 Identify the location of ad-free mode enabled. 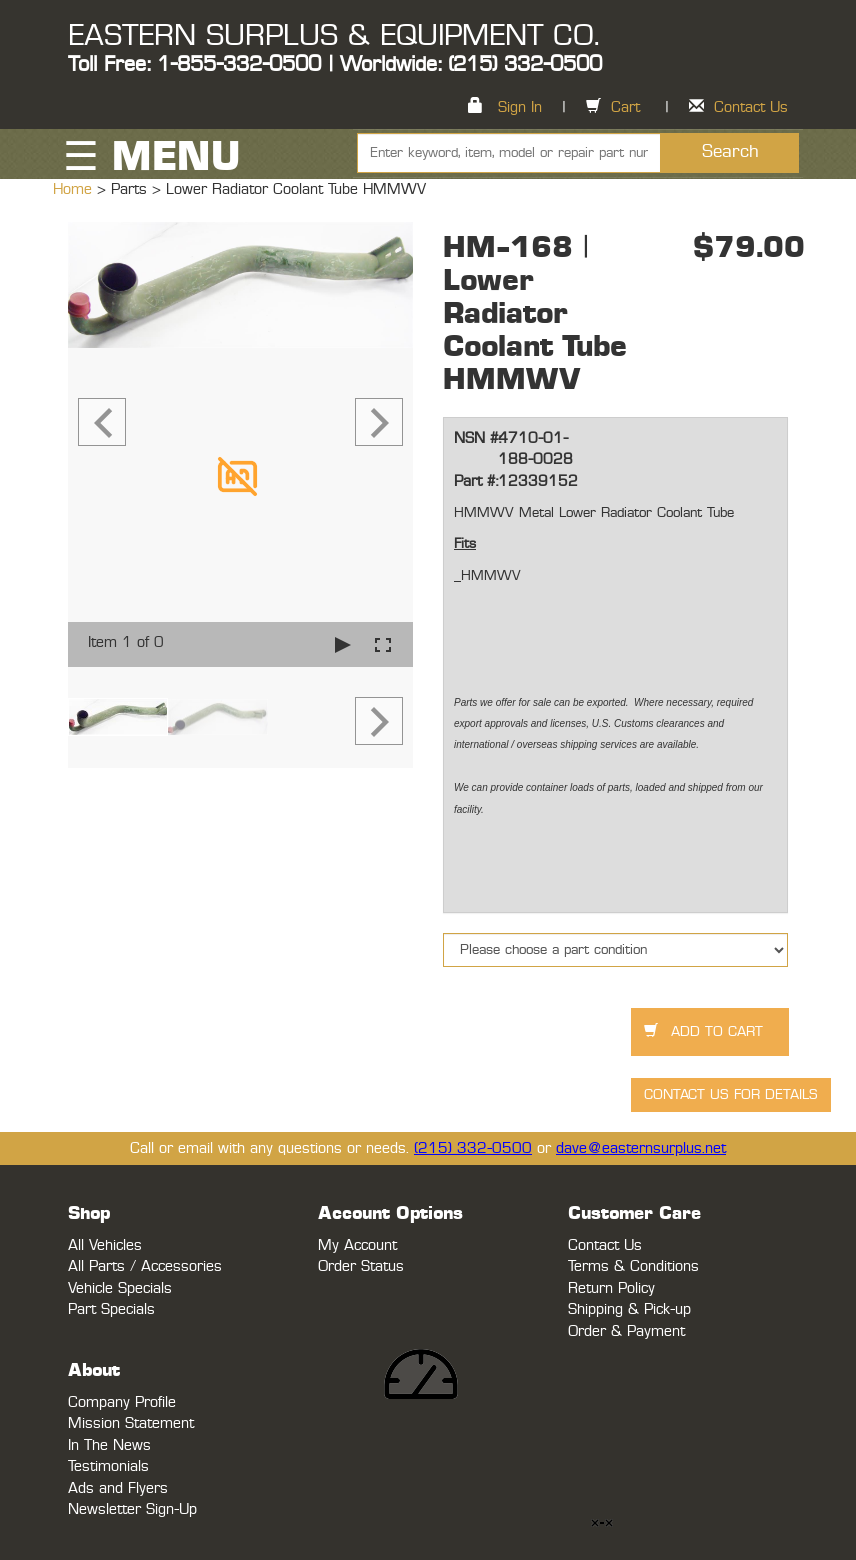
(237, 476).